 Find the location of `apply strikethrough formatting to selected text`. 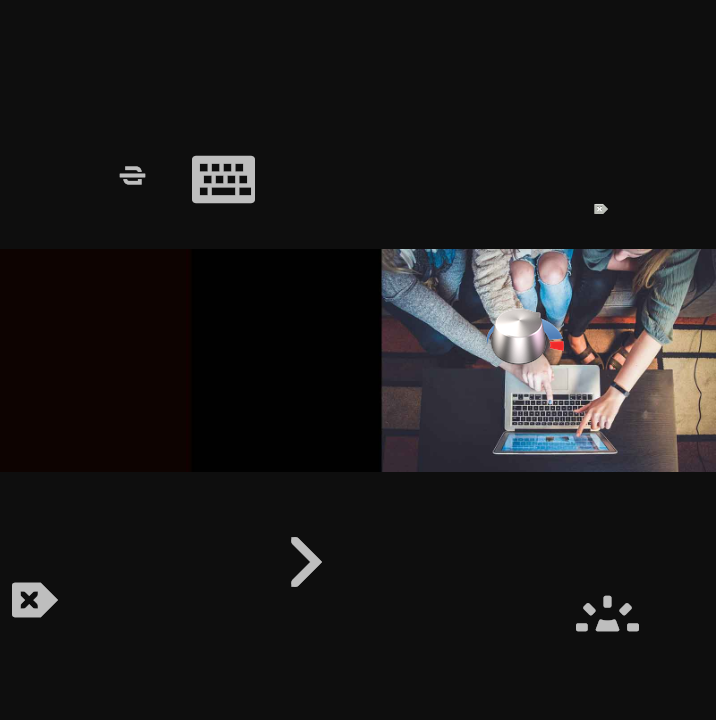

apply strikethrough formatting to selected text is located at coordinates (132, 175).